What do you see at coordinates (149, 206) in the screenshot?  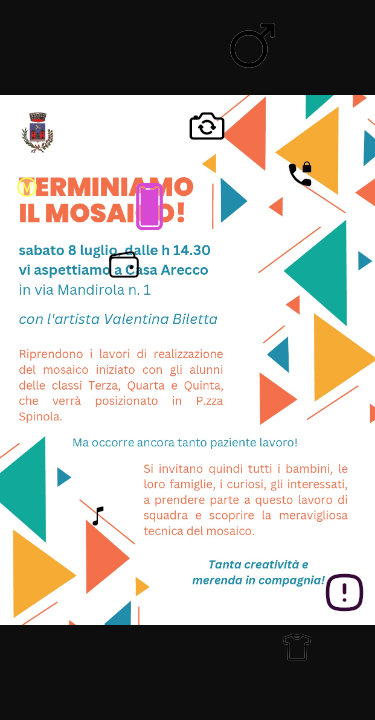 I see `switch to mobile view` at bounding box center [149, 206].